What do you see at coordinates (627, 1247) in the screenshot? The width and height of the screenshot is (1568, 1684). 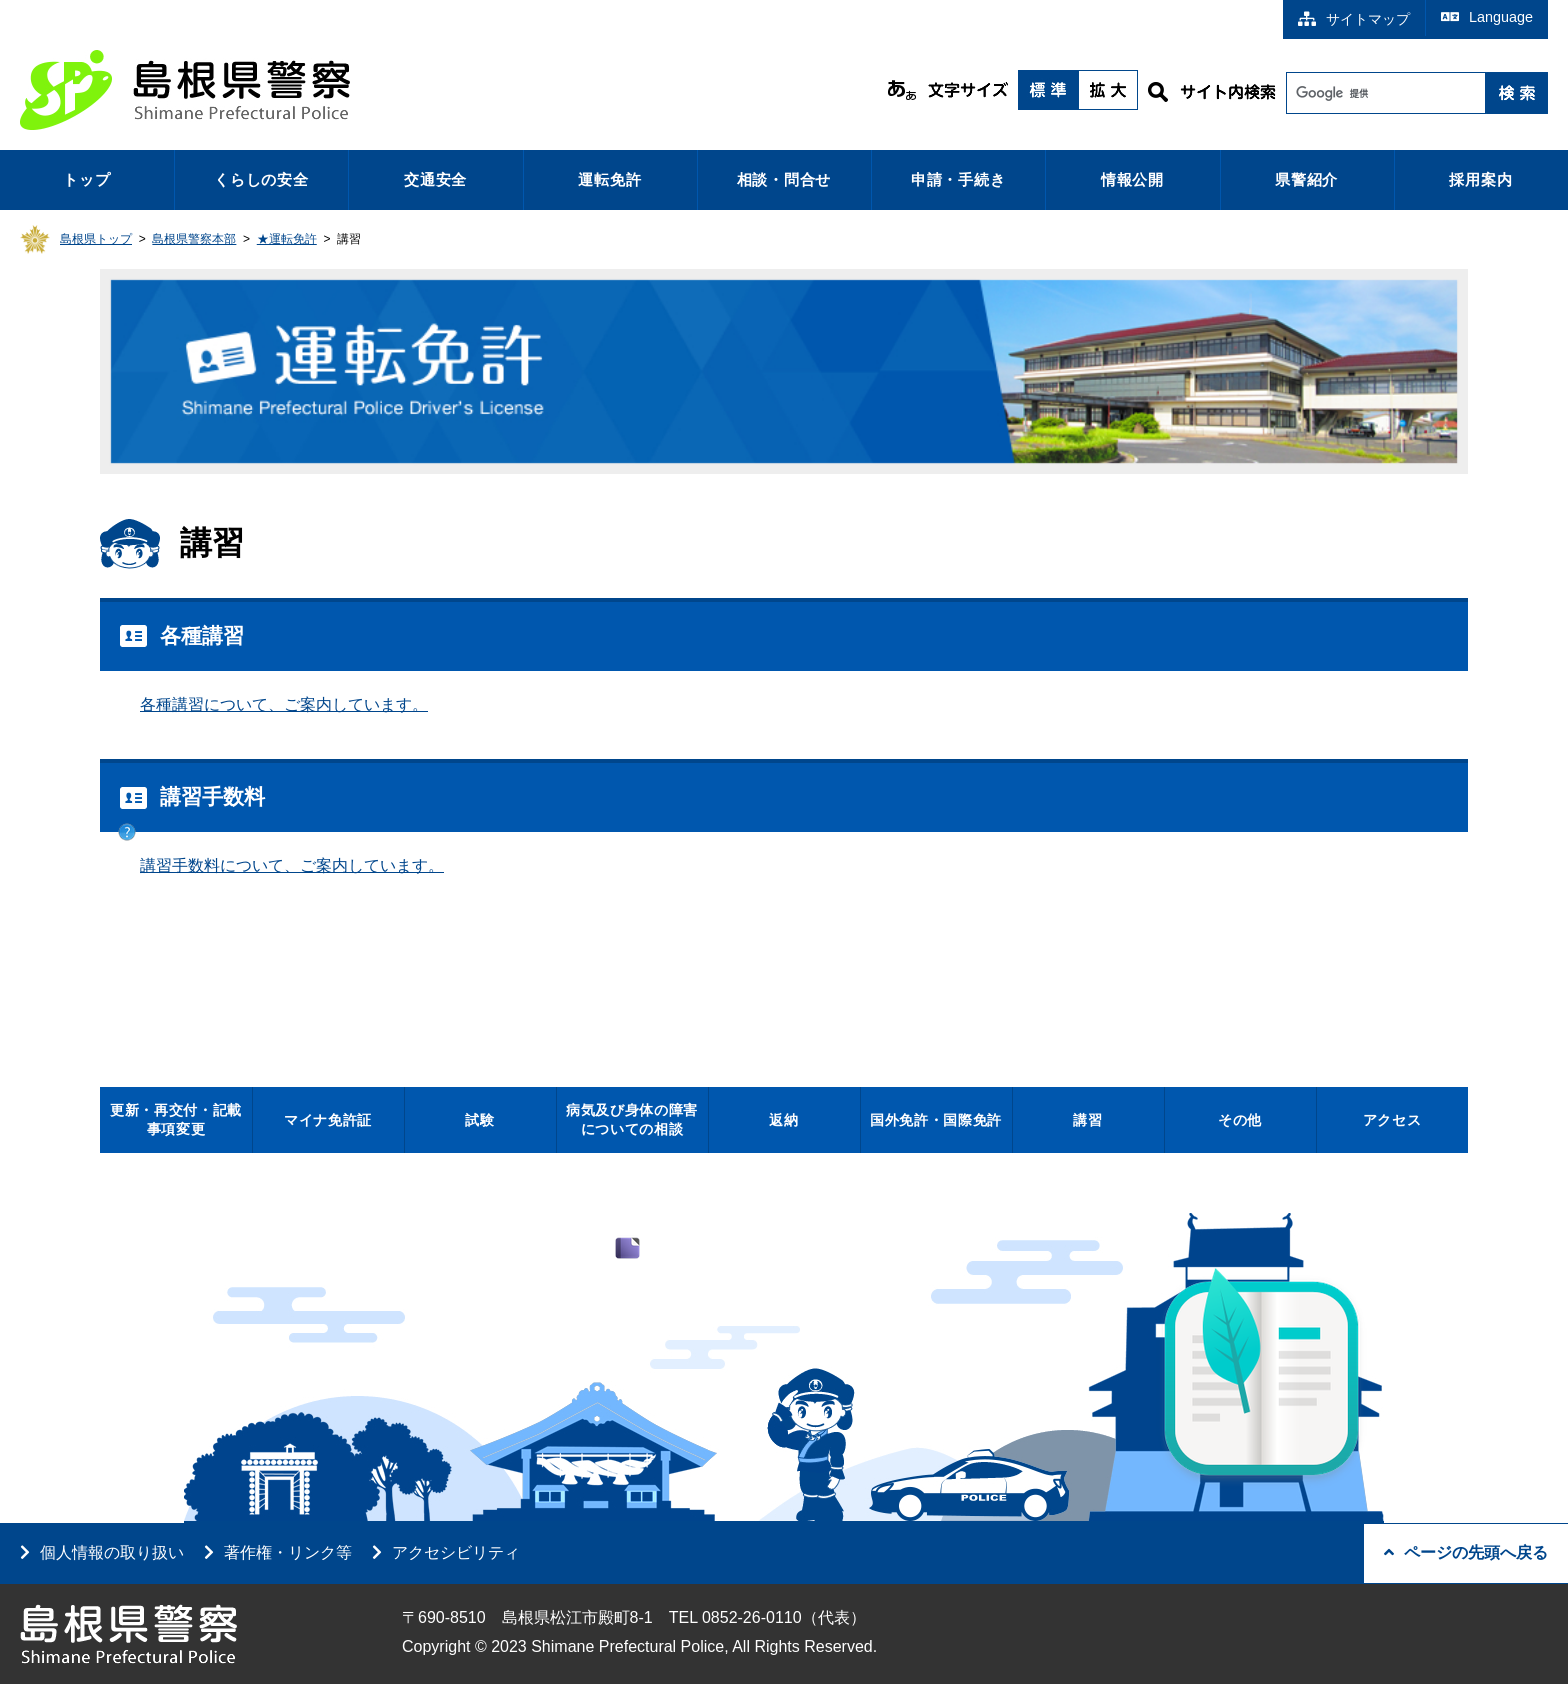 I see `change desktop wallpaper settings` at bounding box center [627, 1247].